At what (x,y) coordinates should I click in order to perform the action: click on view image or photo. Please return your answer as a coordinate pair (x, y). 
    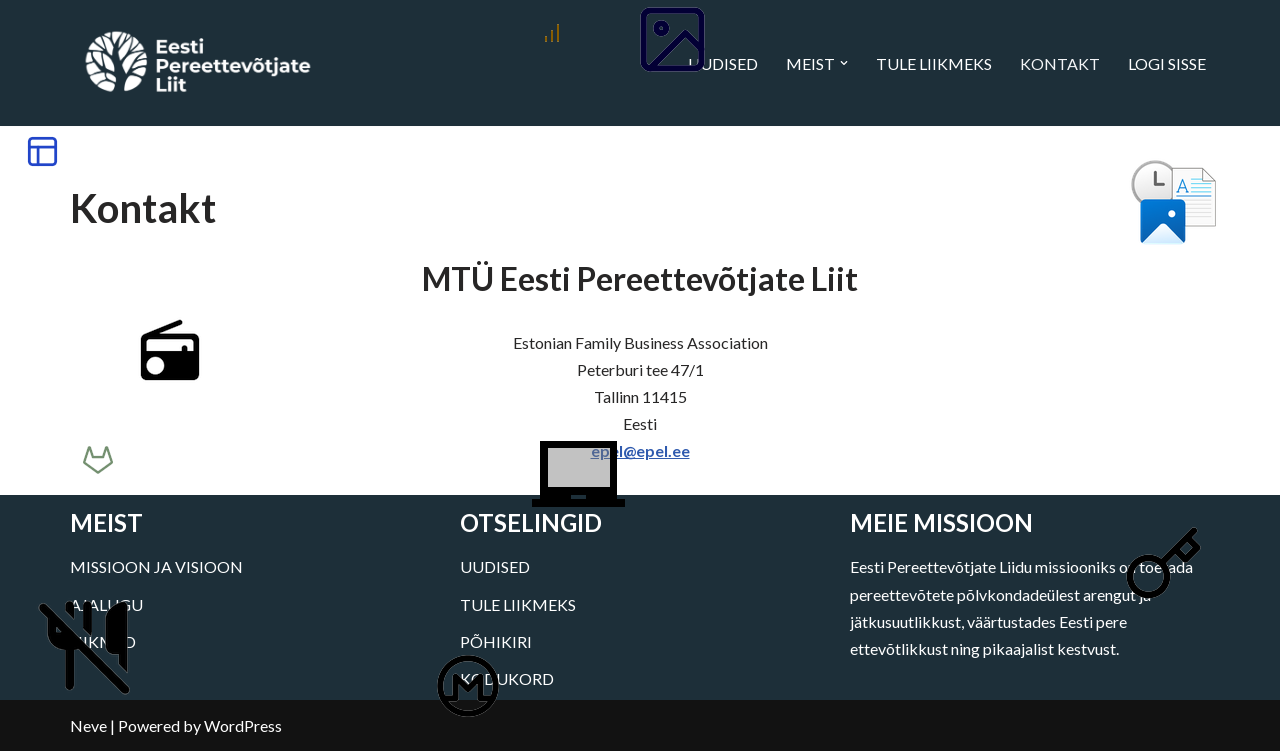
    Looking at the image, I should click on (672, 39).